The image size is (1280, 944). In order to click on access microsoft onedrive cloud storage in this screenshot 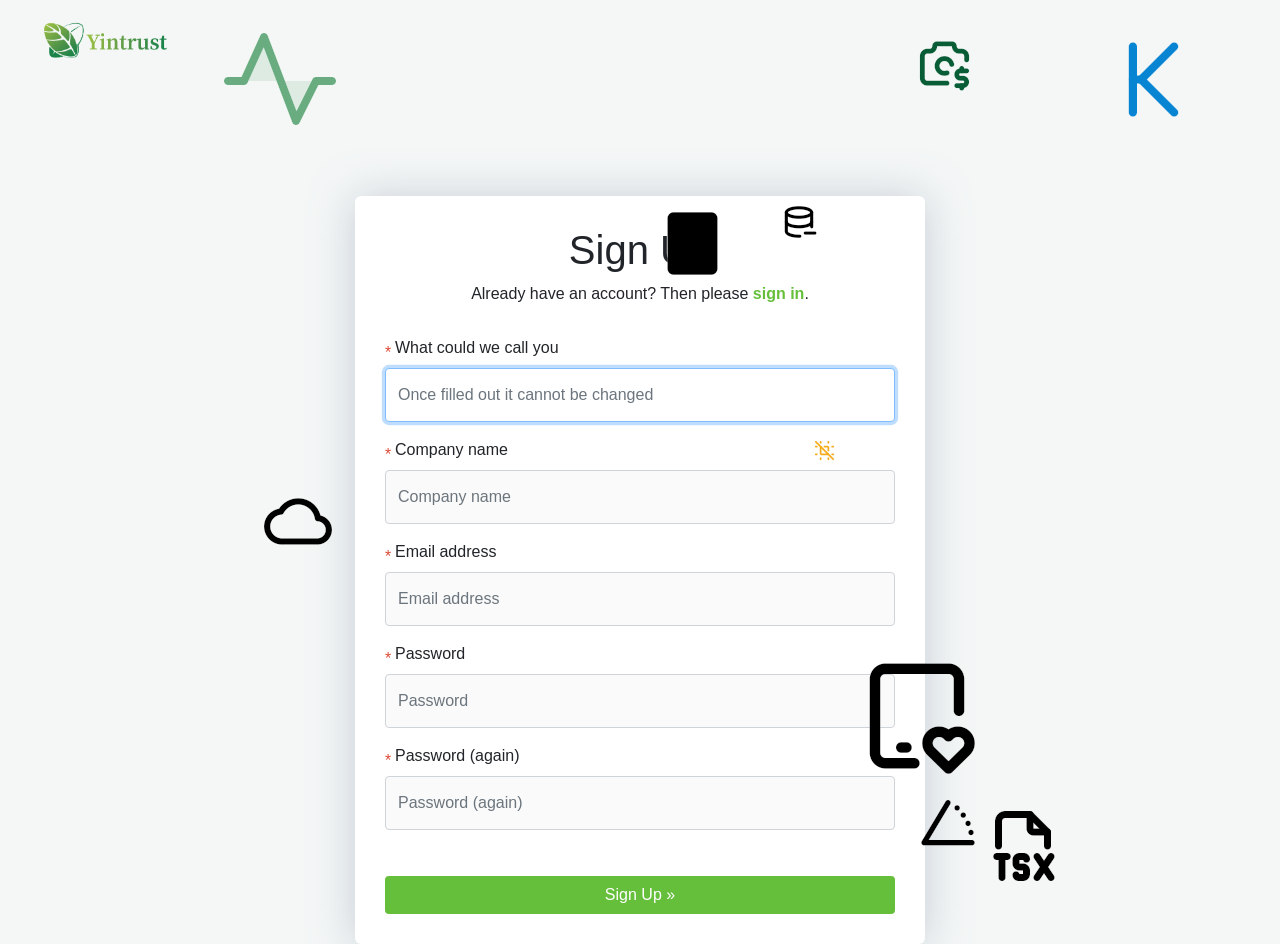, I will do `click(298, 523)`.